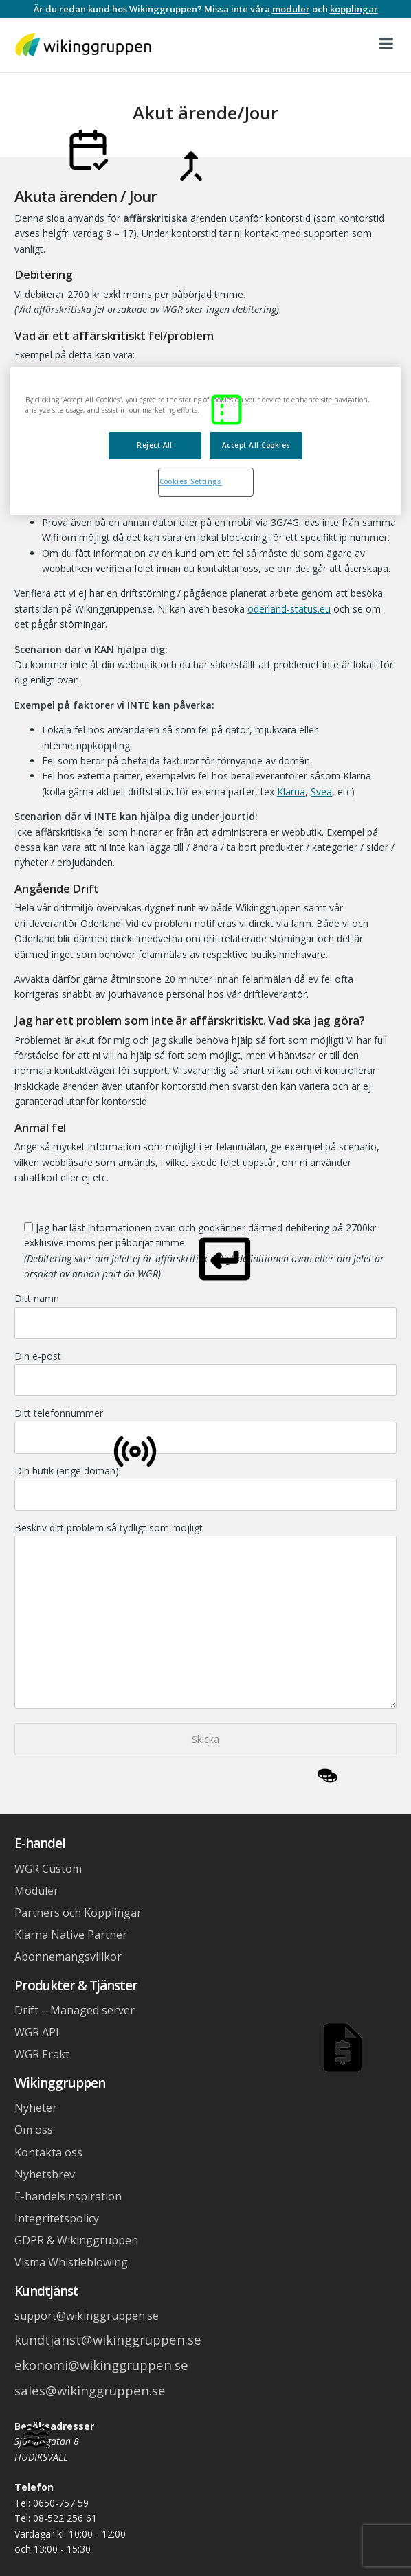 This screenshot has height=2576, width=411. I want to click on request a price quote or estimate, so click(342, 2047).